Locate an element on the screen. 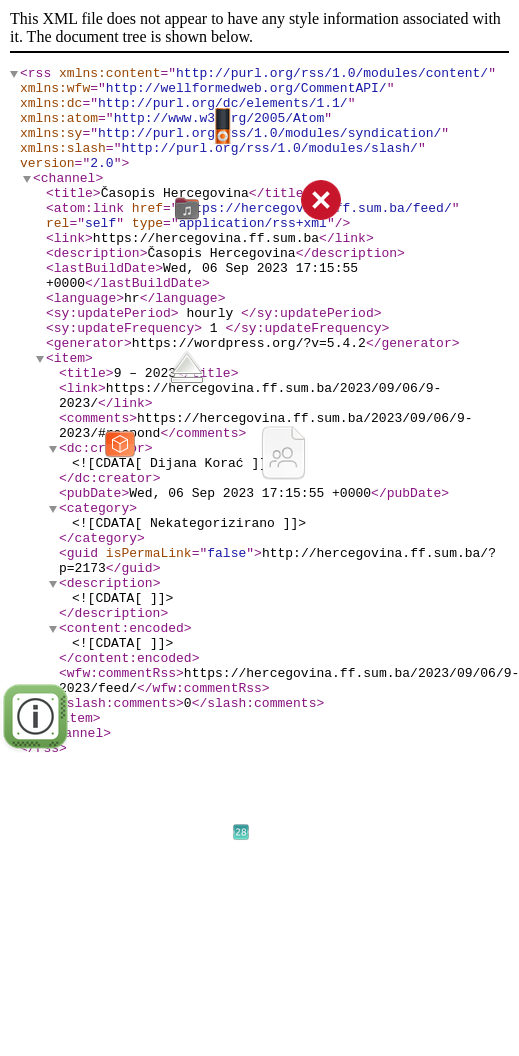 This screenshot has height=1056, width=519. eject removable media or disc is located at coordinates (187, 369).